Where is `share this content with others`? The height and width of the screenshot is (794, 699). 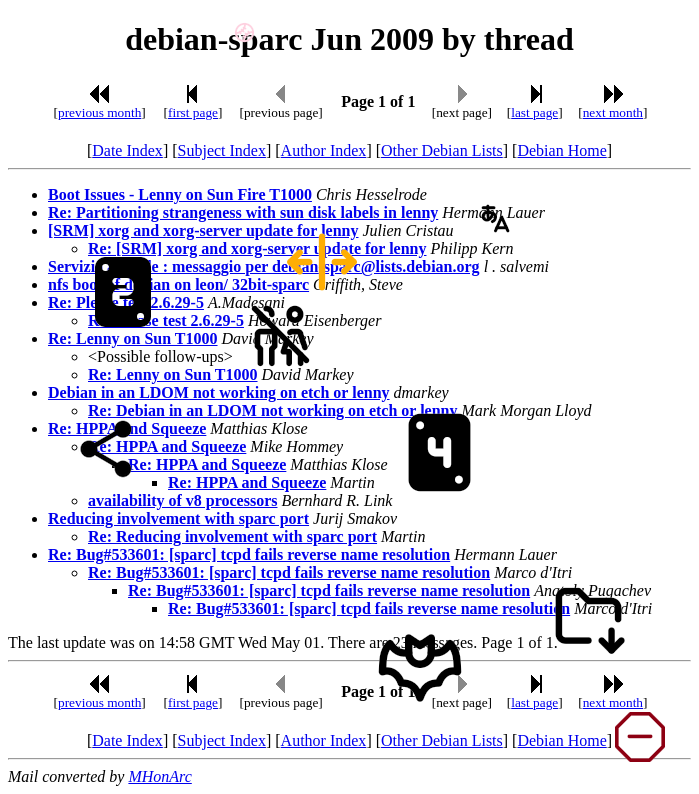
share this content with others is located at coordinates (106, 449).